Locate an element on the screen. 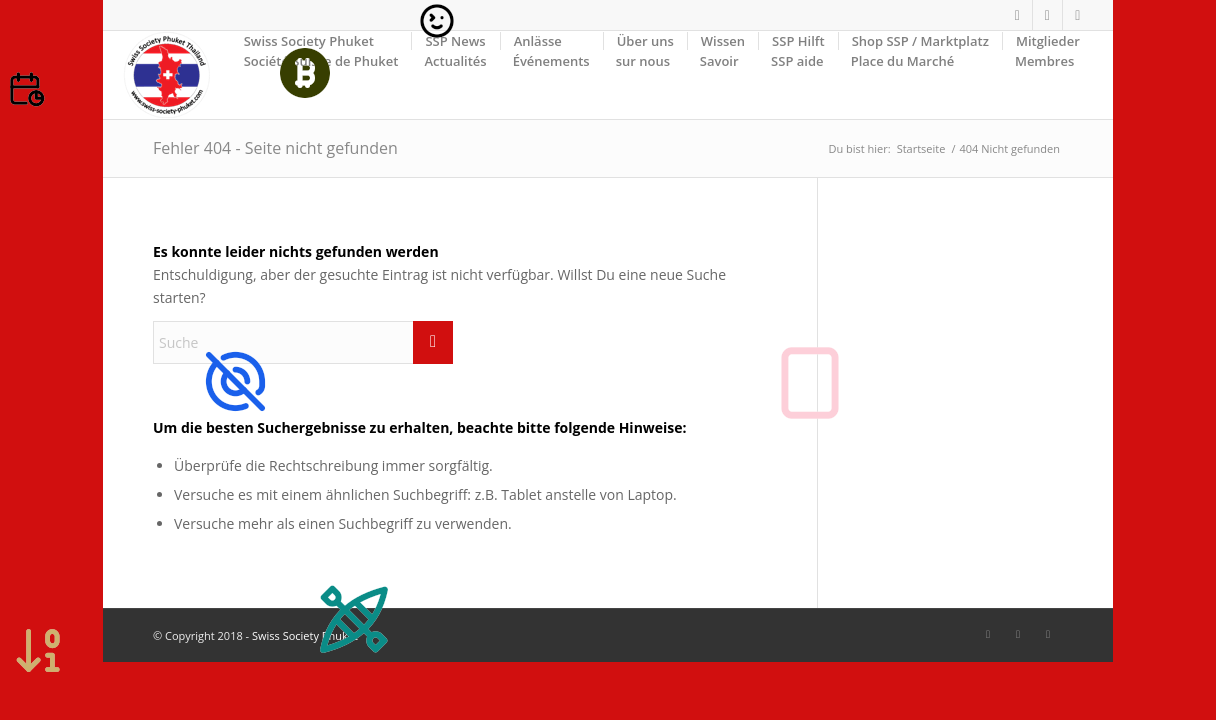  view calendar analytics and statistics is located at coordinates (26, 88).